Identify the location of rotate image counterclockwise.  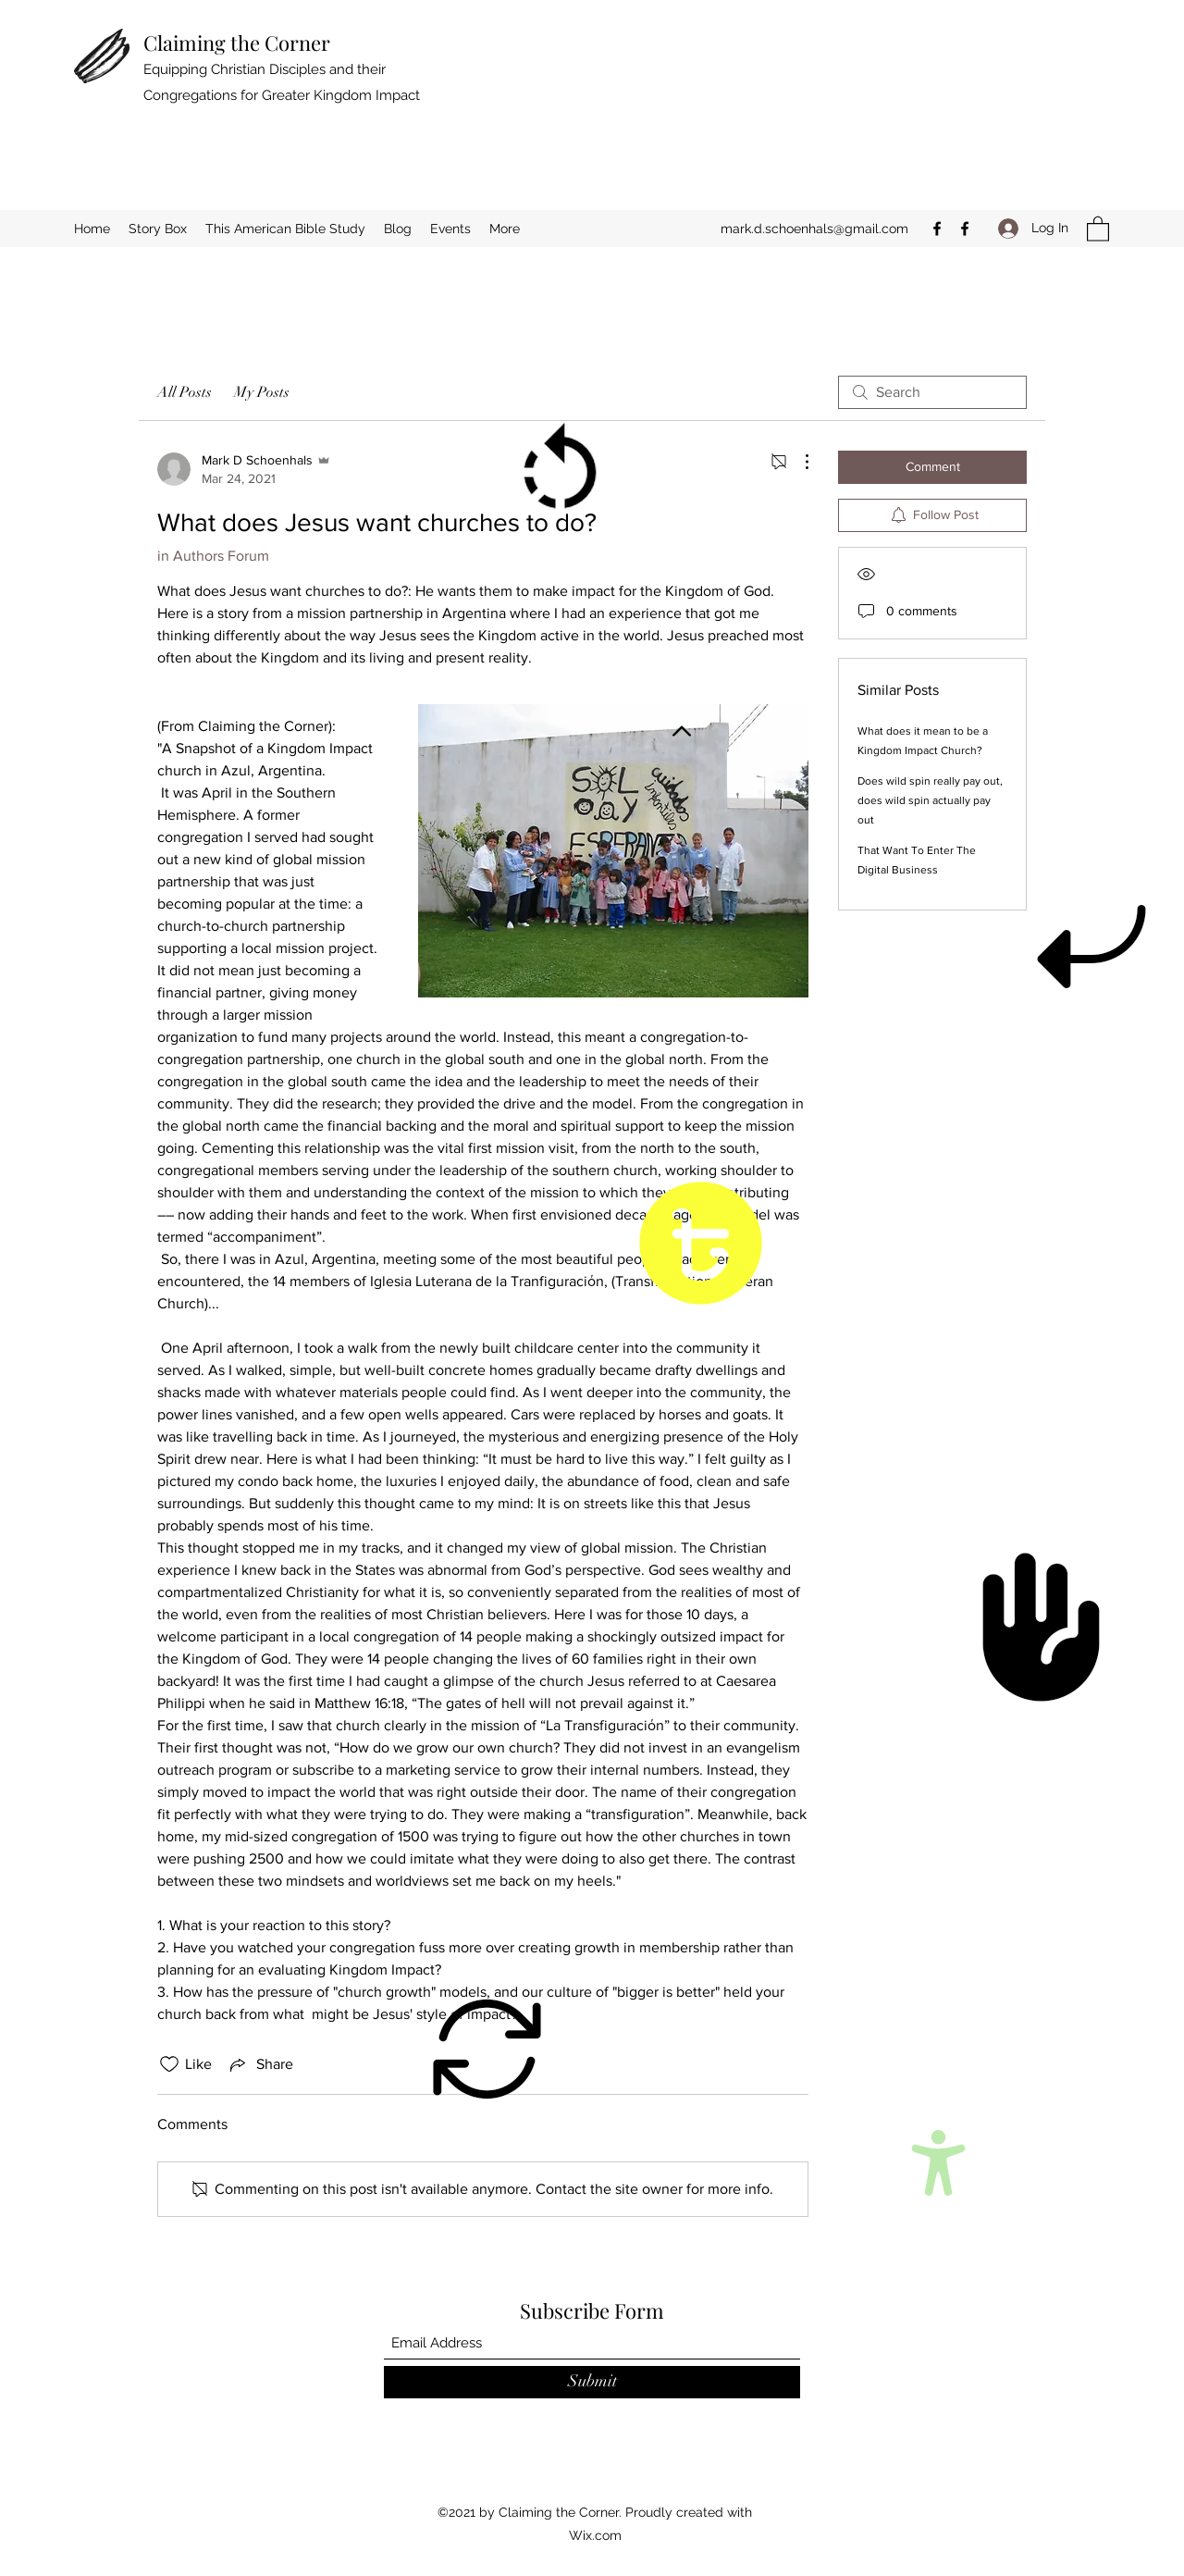
(560, 472).